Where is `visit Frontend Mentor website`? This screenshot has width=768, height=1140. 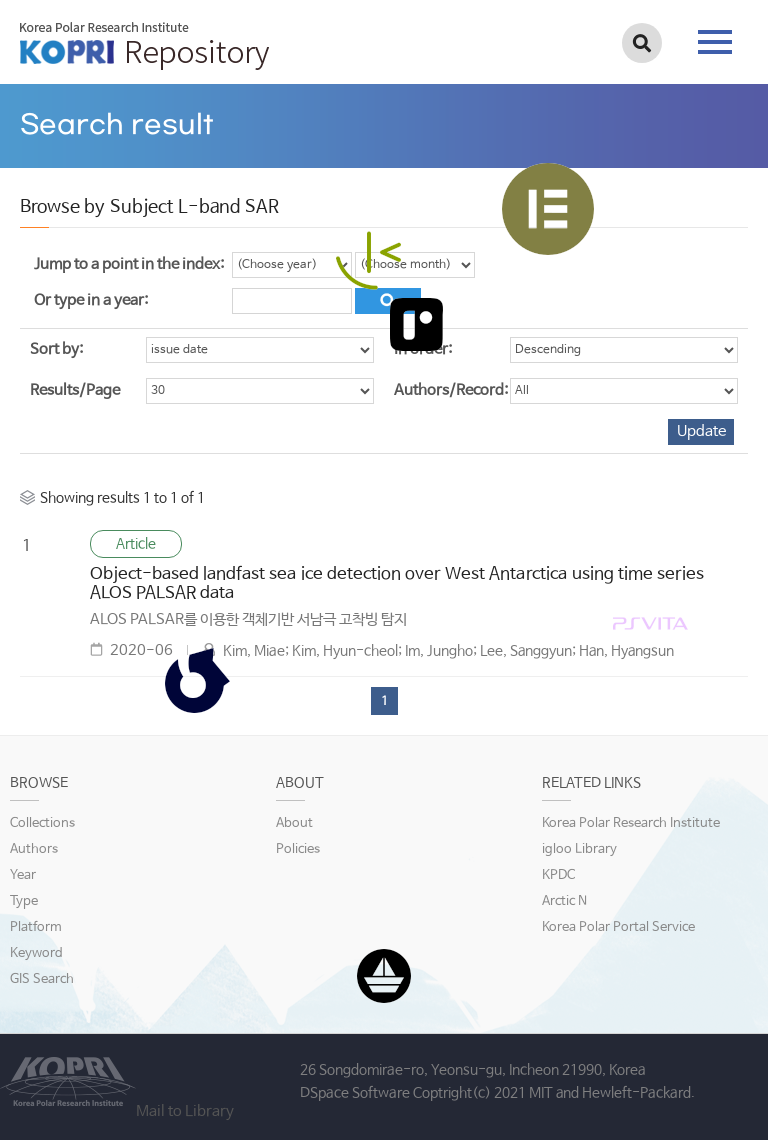 visit Frontend Mentor website is located at coordinates (368, 260).